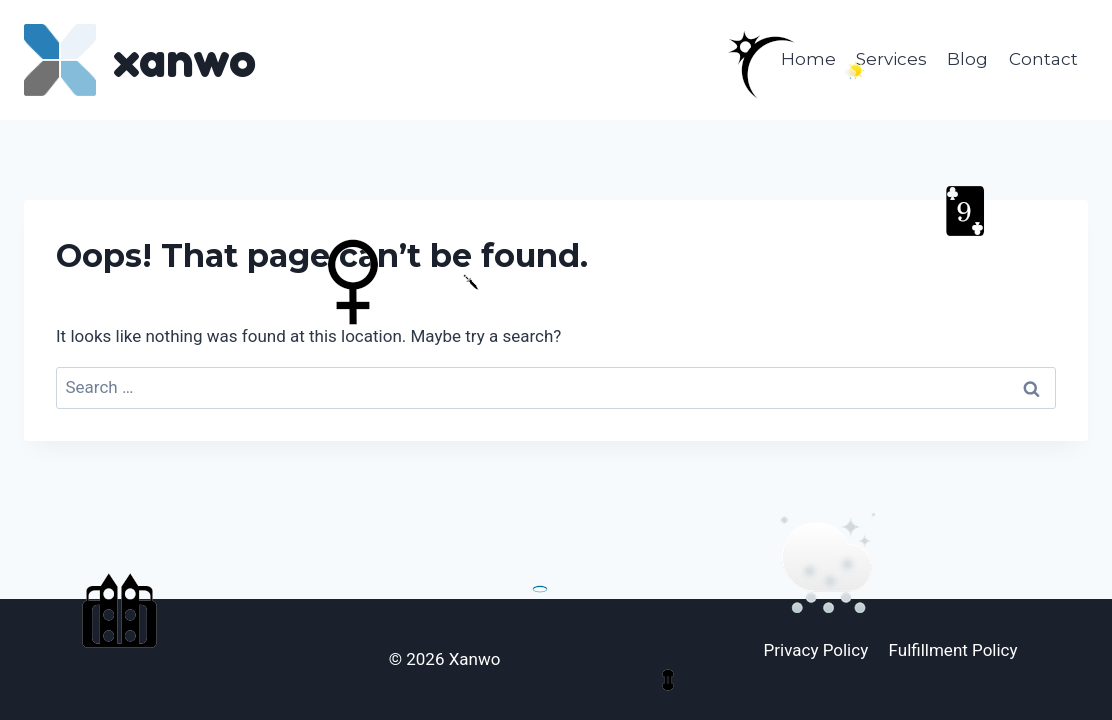 The image size is (1112, 720). What do you see at coordinates (471, 282) in the screenshot?
I see `equip a knife or melee weapon` at bounding box center [471, 282].